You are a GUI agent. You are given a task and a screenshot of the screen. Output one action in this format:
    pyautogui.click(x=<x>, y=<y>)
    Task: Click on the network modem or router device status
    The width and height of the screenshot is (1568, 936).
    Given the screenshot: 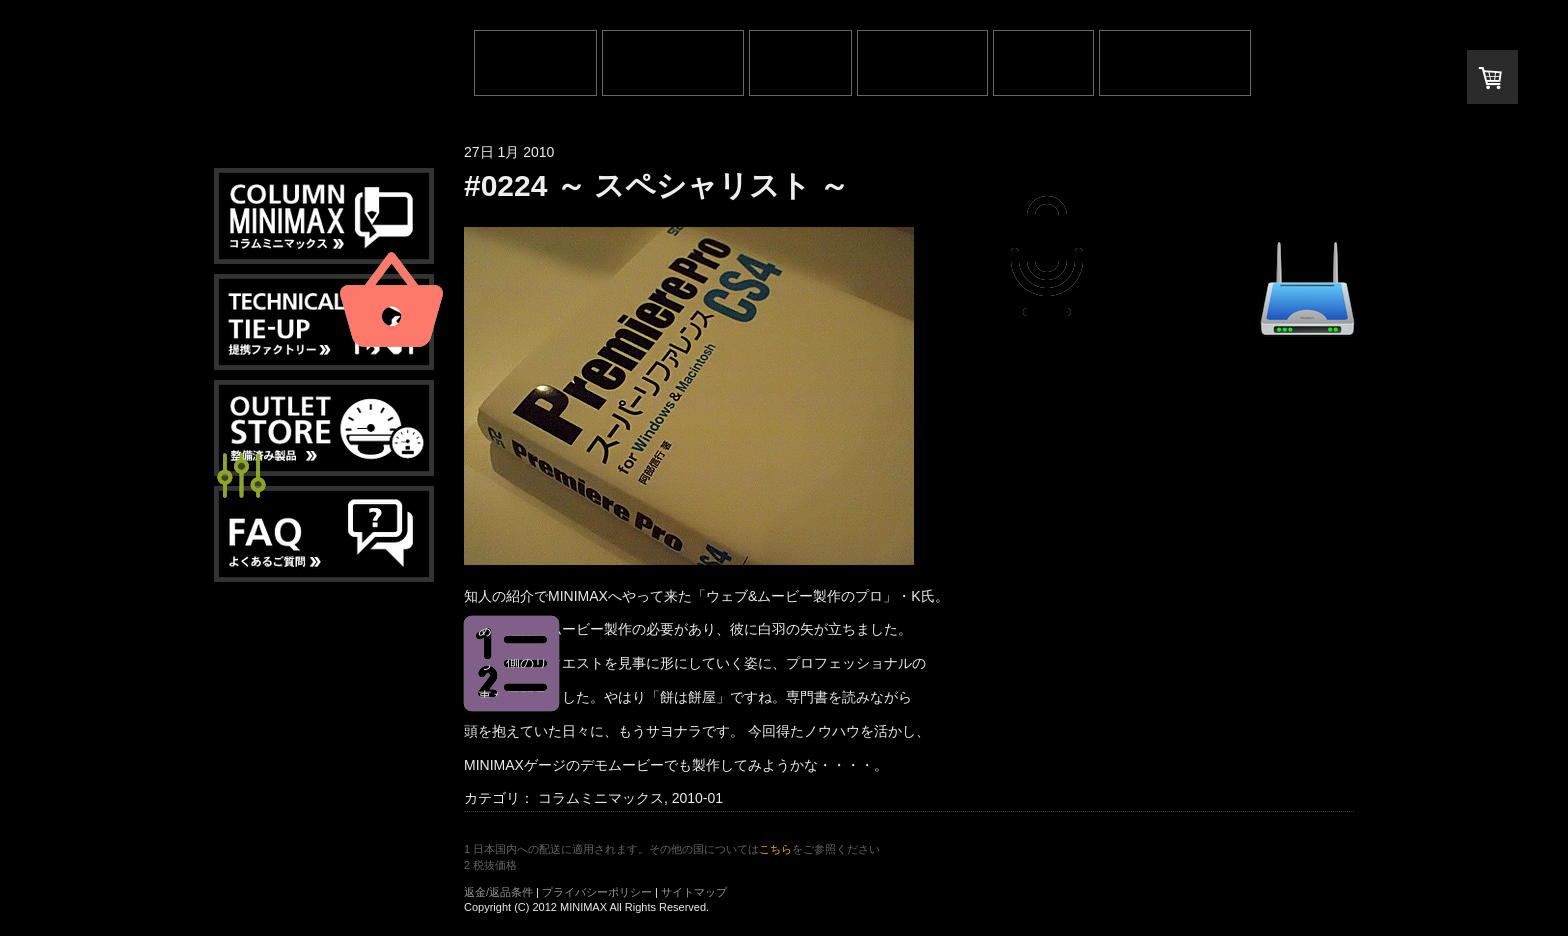 What is the action you would take?
    pyautogui.click(x=1307, y=288)
    